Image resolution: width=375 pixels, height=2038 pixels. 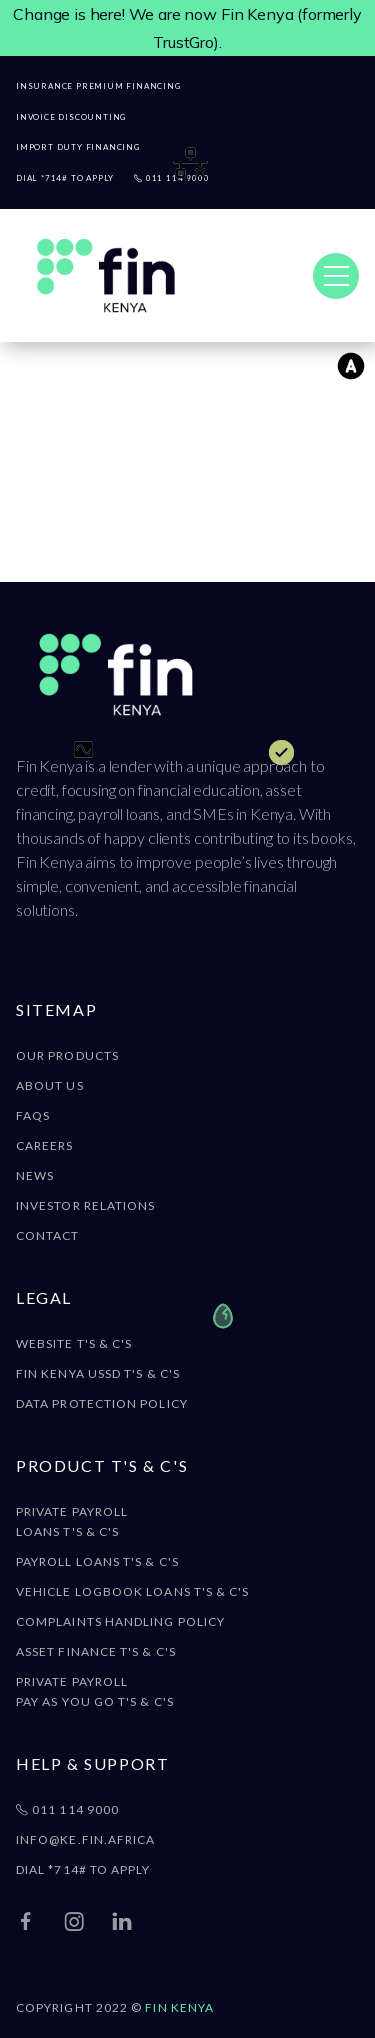 What do you see at coordinates (223, 1316) in the screenshot?
I see `indicates a cracked or broken item` at bounding box center [223, 1316].